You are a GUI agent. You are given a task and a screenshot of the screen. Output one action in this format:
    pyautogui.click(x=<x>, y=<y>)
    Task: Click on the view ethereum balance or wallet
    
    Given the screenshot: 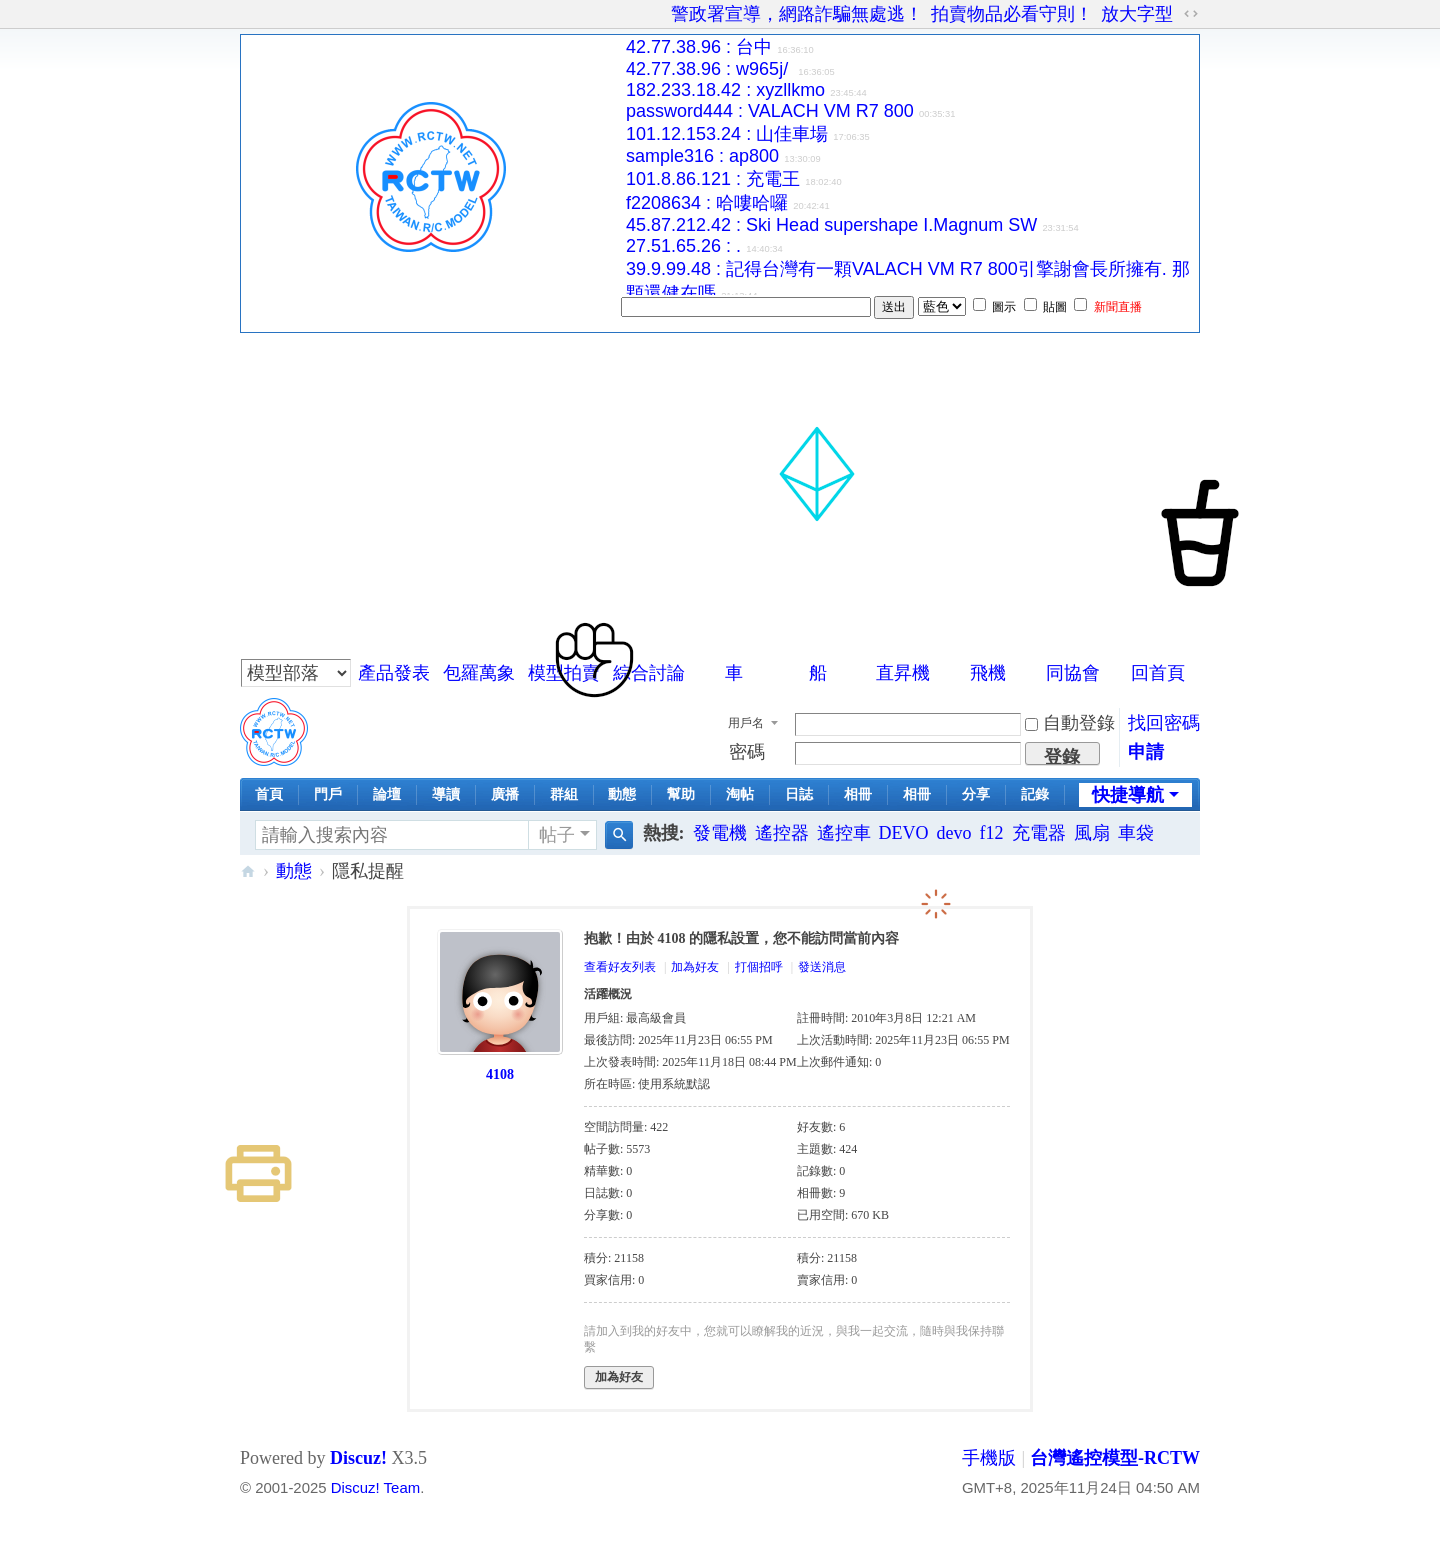 What is the action you would take?
    pyautogui.click(x=817, y=474)
    